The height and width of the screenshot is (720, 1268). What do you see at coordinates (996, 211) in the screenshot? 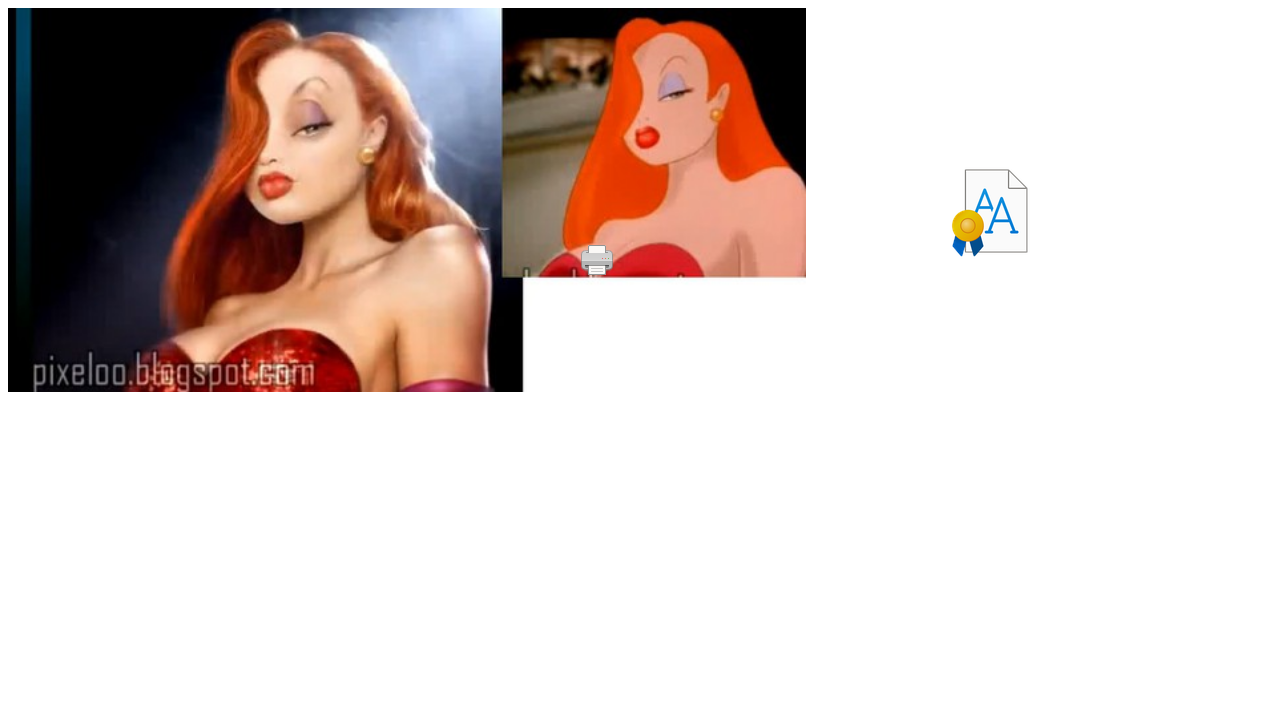
I see `a certified or premium font file` at bounding box center [996, 211].